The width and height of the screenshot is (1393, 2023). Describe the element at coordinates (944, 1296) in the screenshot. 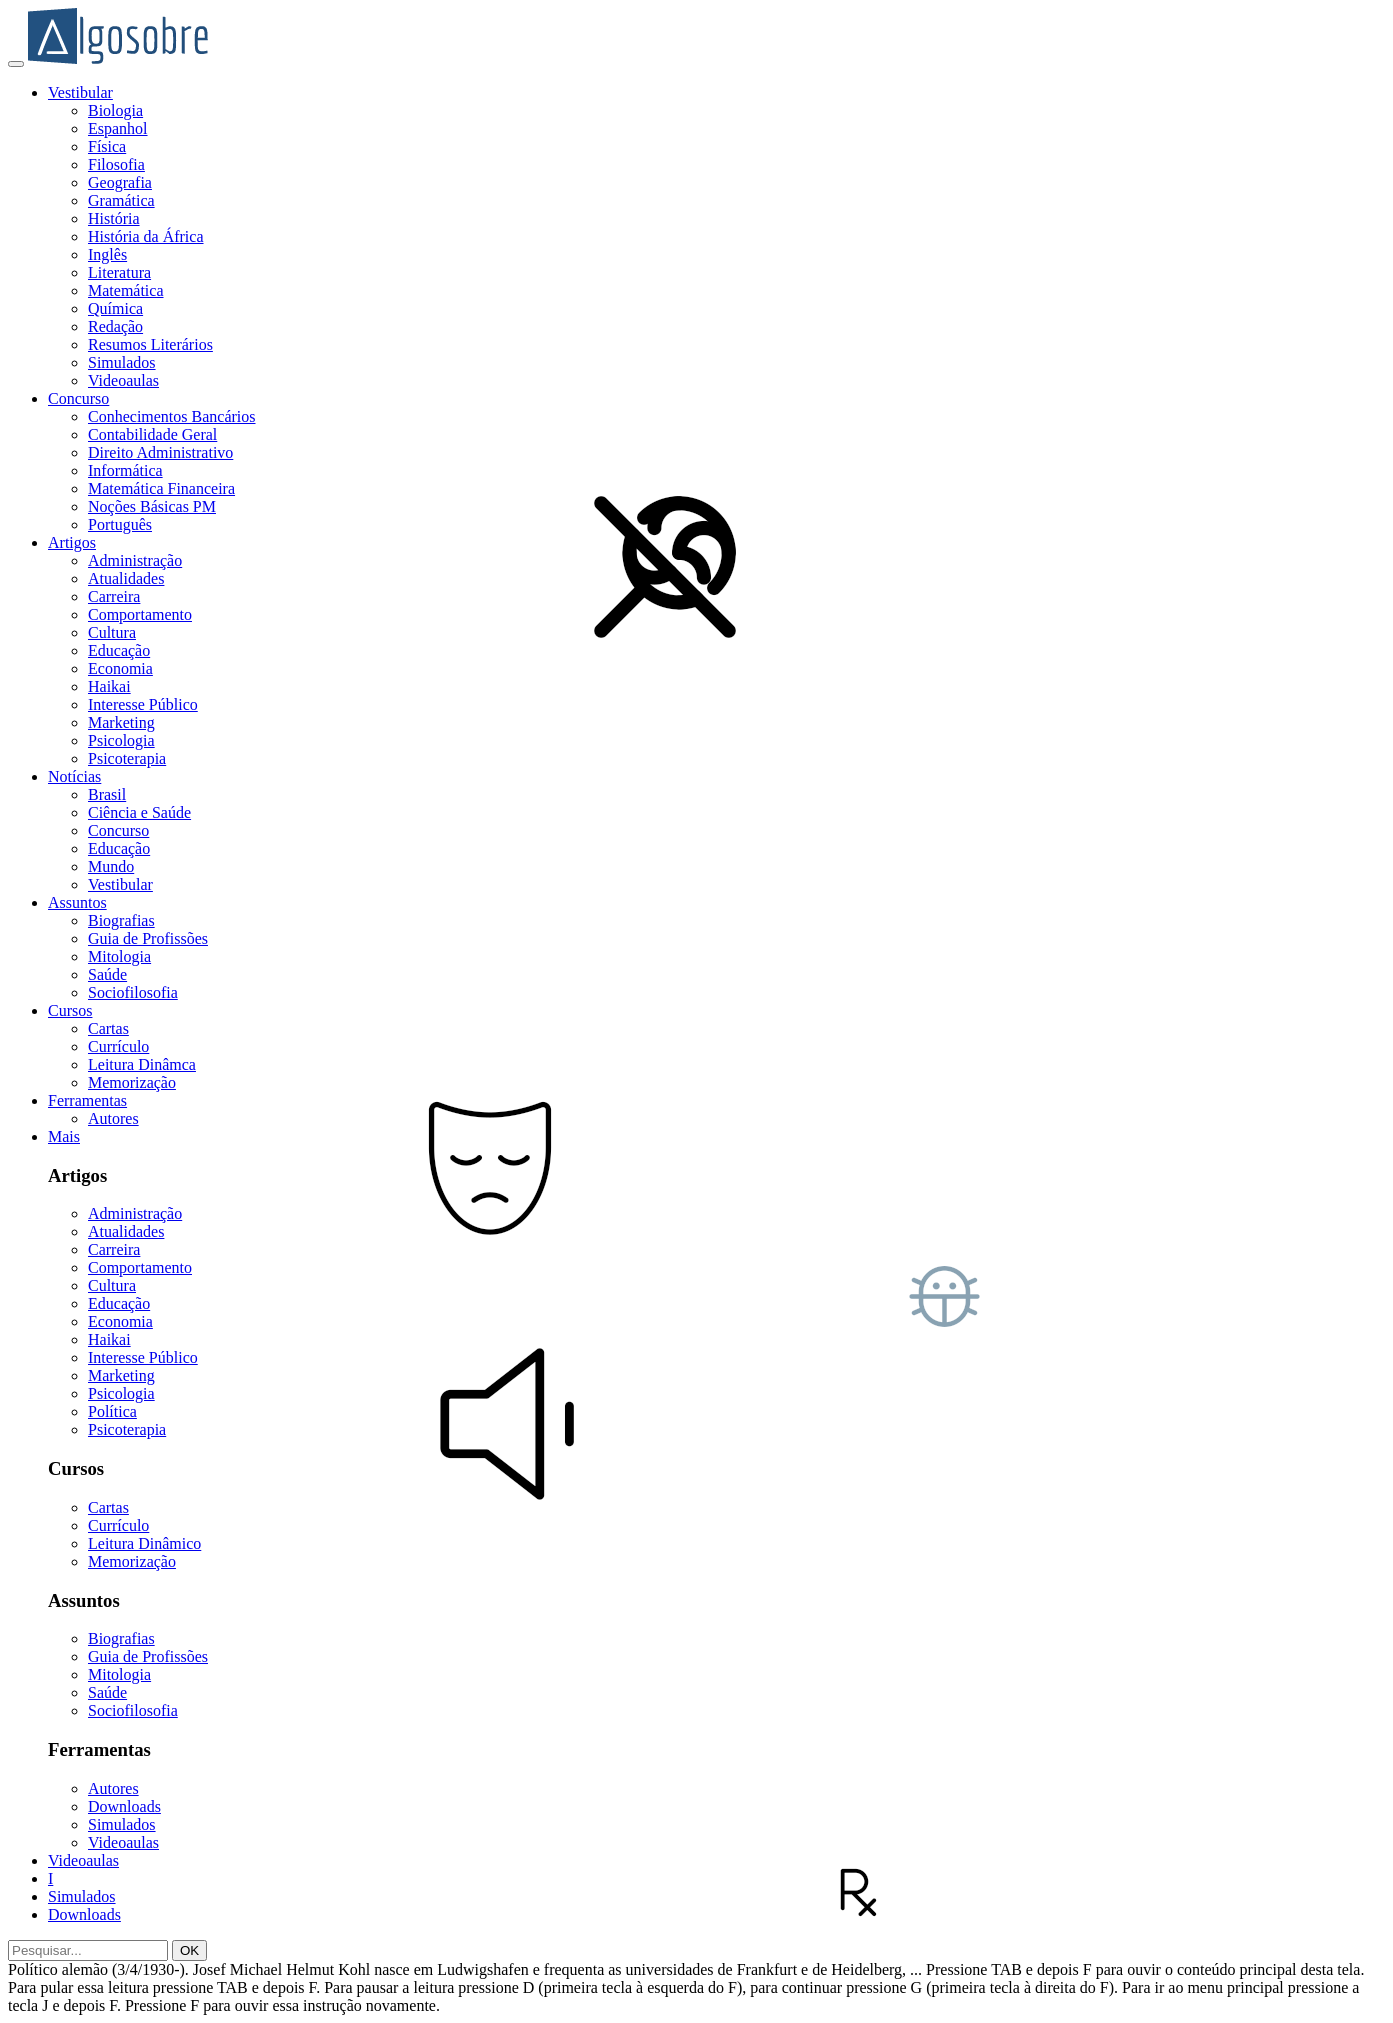

I see `report a bug or issue` at that location.